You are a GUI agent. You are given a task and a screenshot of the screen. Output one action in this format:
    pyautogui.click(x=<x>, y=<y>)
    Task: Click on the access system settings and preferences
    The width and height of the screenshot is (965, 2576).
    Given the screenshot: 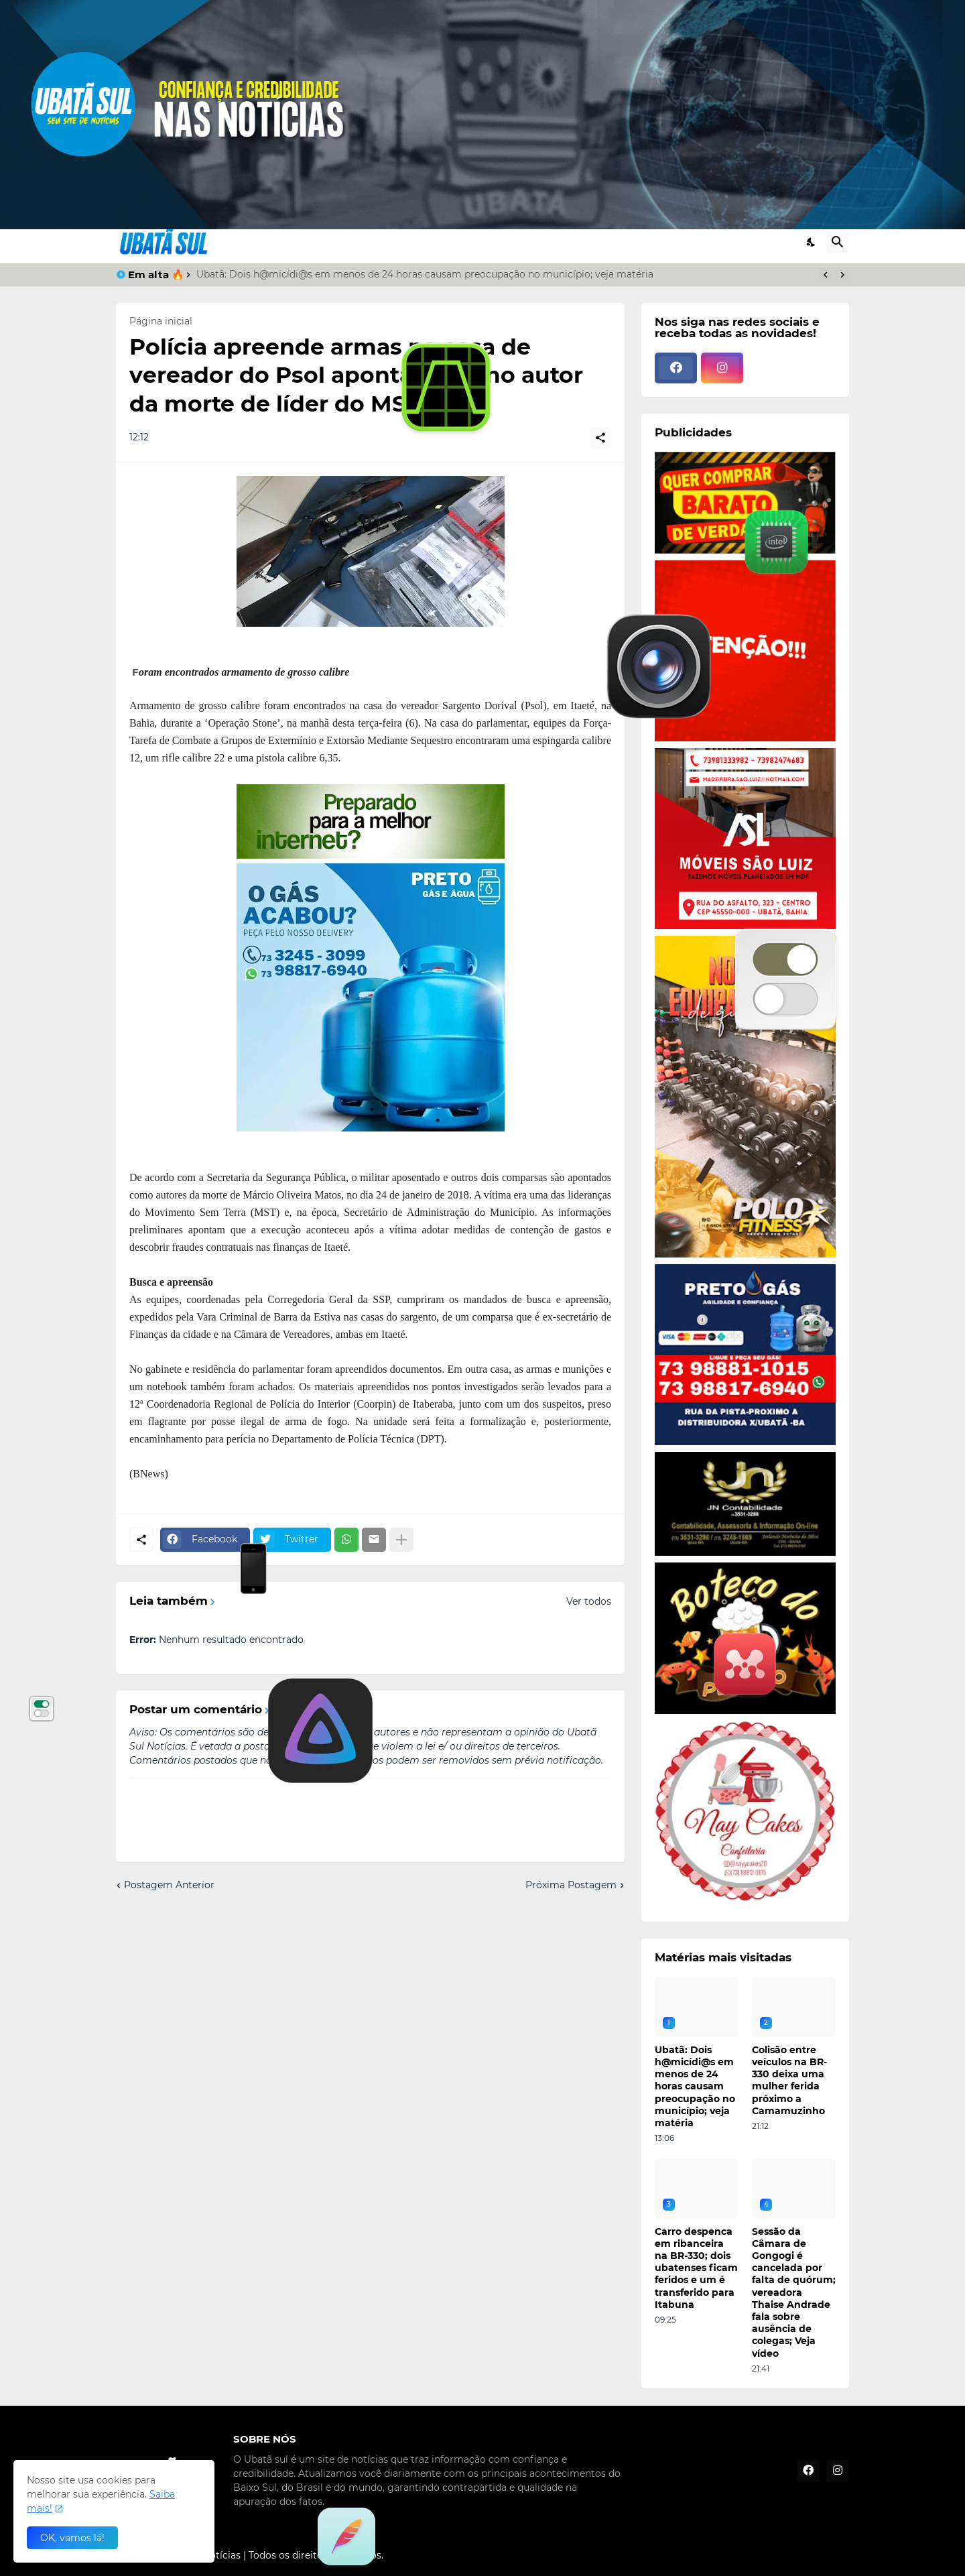 What is the action you would take?
    pyautogui.click(x=42, y=1709)
    